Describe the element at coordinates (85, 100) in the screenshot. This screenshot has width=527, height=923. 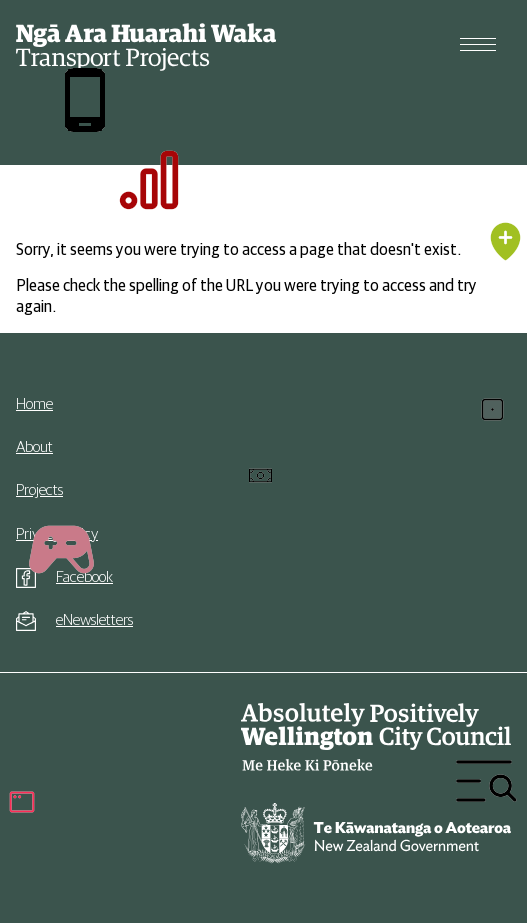
I see `access mobile device settings` at that location.